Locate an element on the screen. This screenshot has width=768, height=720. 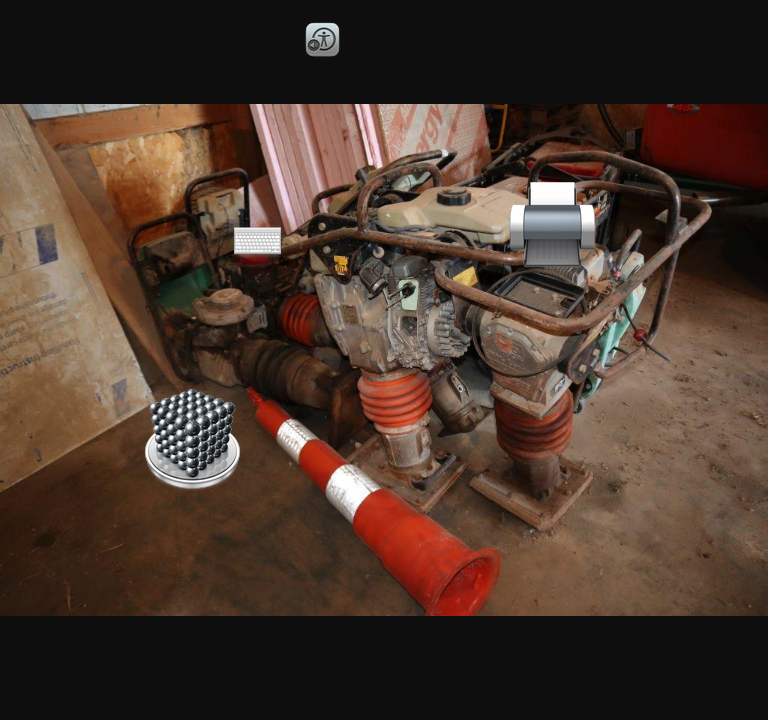
bluetooth keyboard connected is located at coordinates (257, 235).